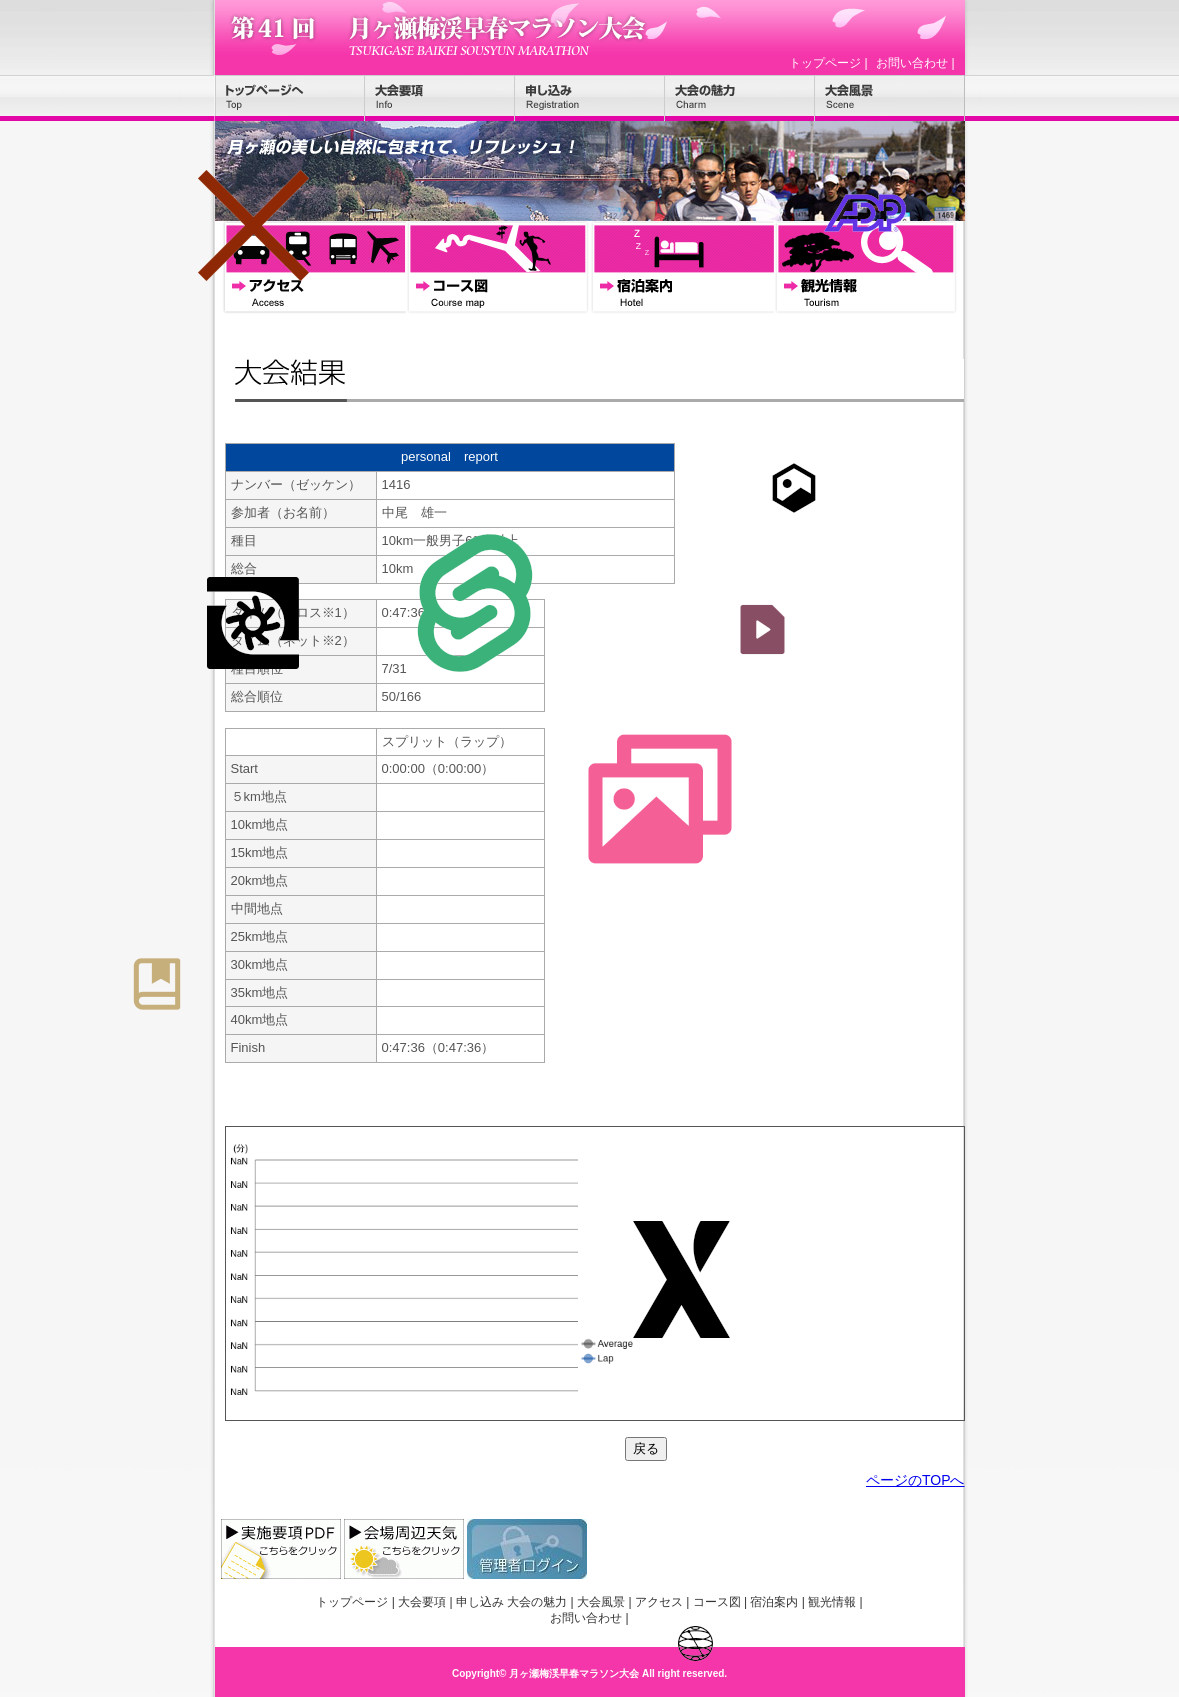 This screenshot has height=1697, width=1179. Describe the element at coordinates (681, 1279) in the screenshot. I see `xstate library logo` at that location.